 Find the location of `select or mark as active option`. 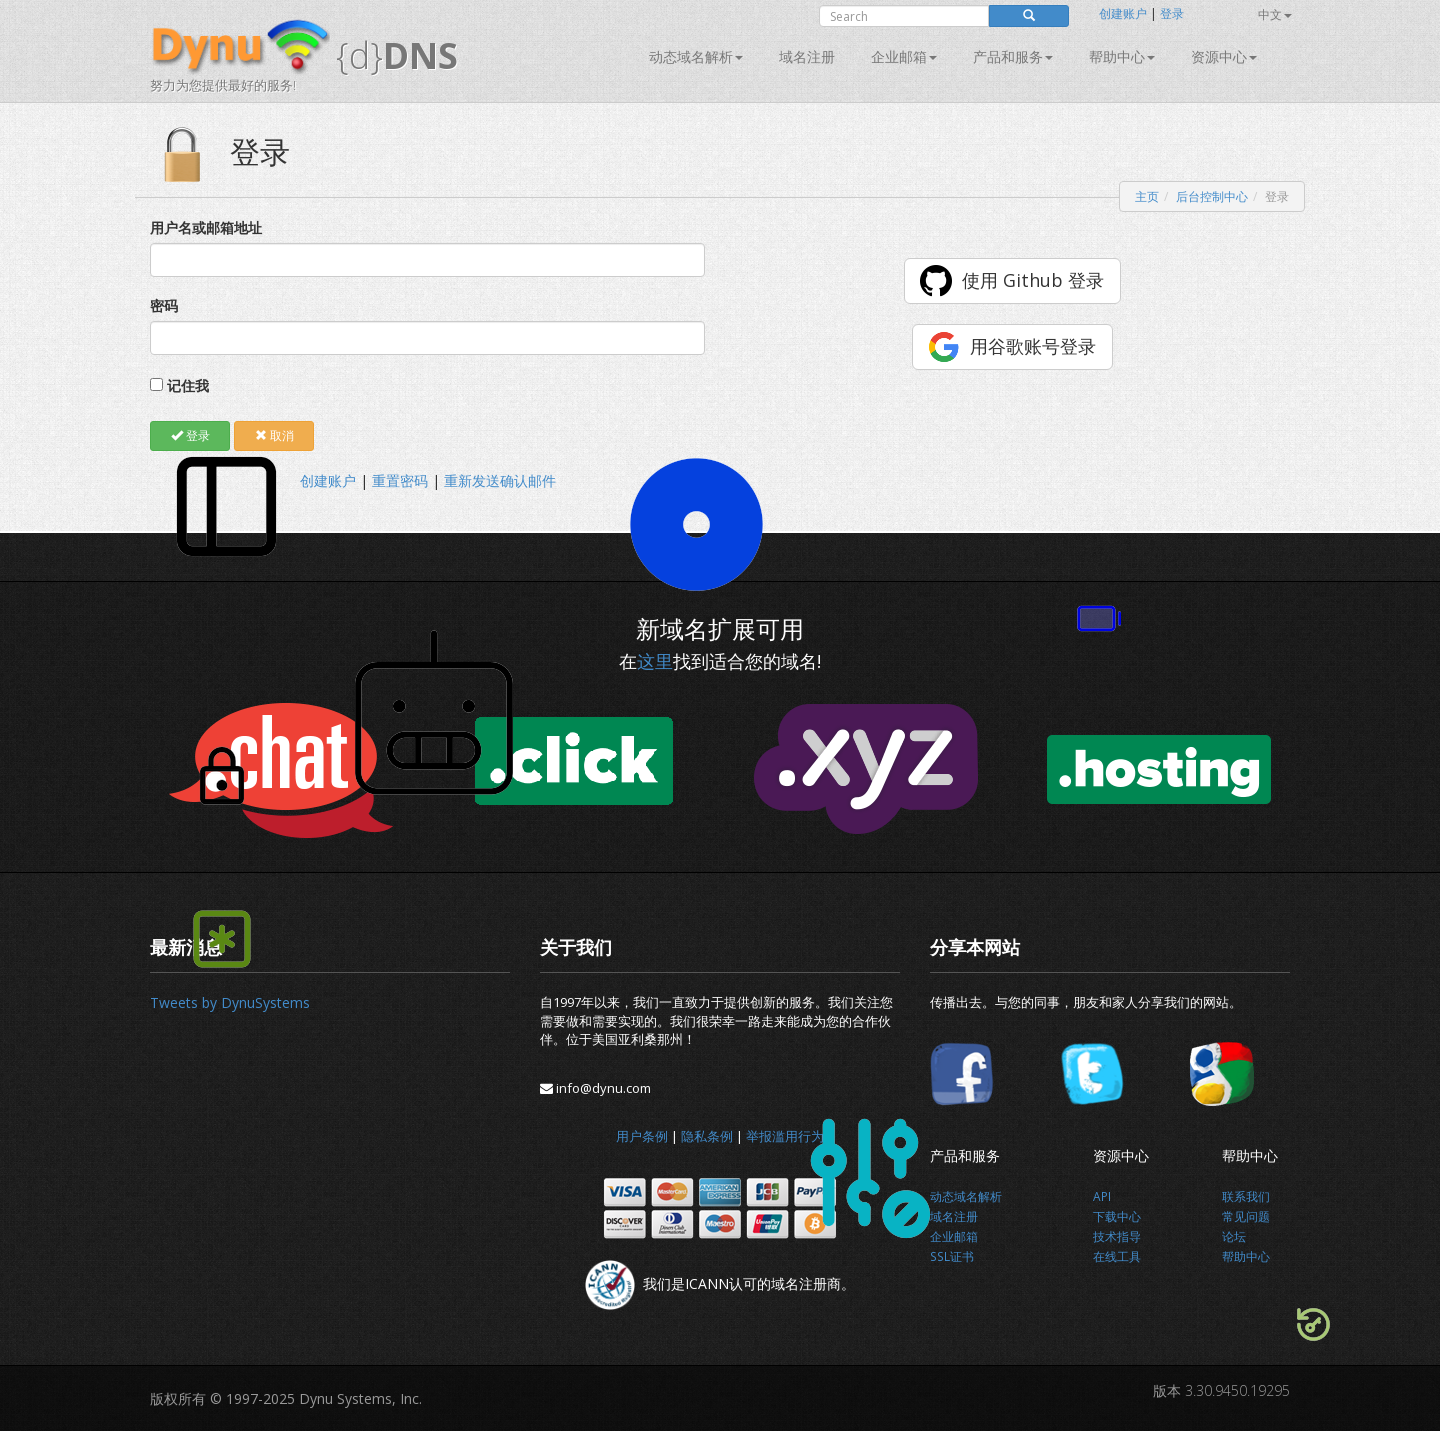

select or mark as active option is located at coordinates (696, 524).